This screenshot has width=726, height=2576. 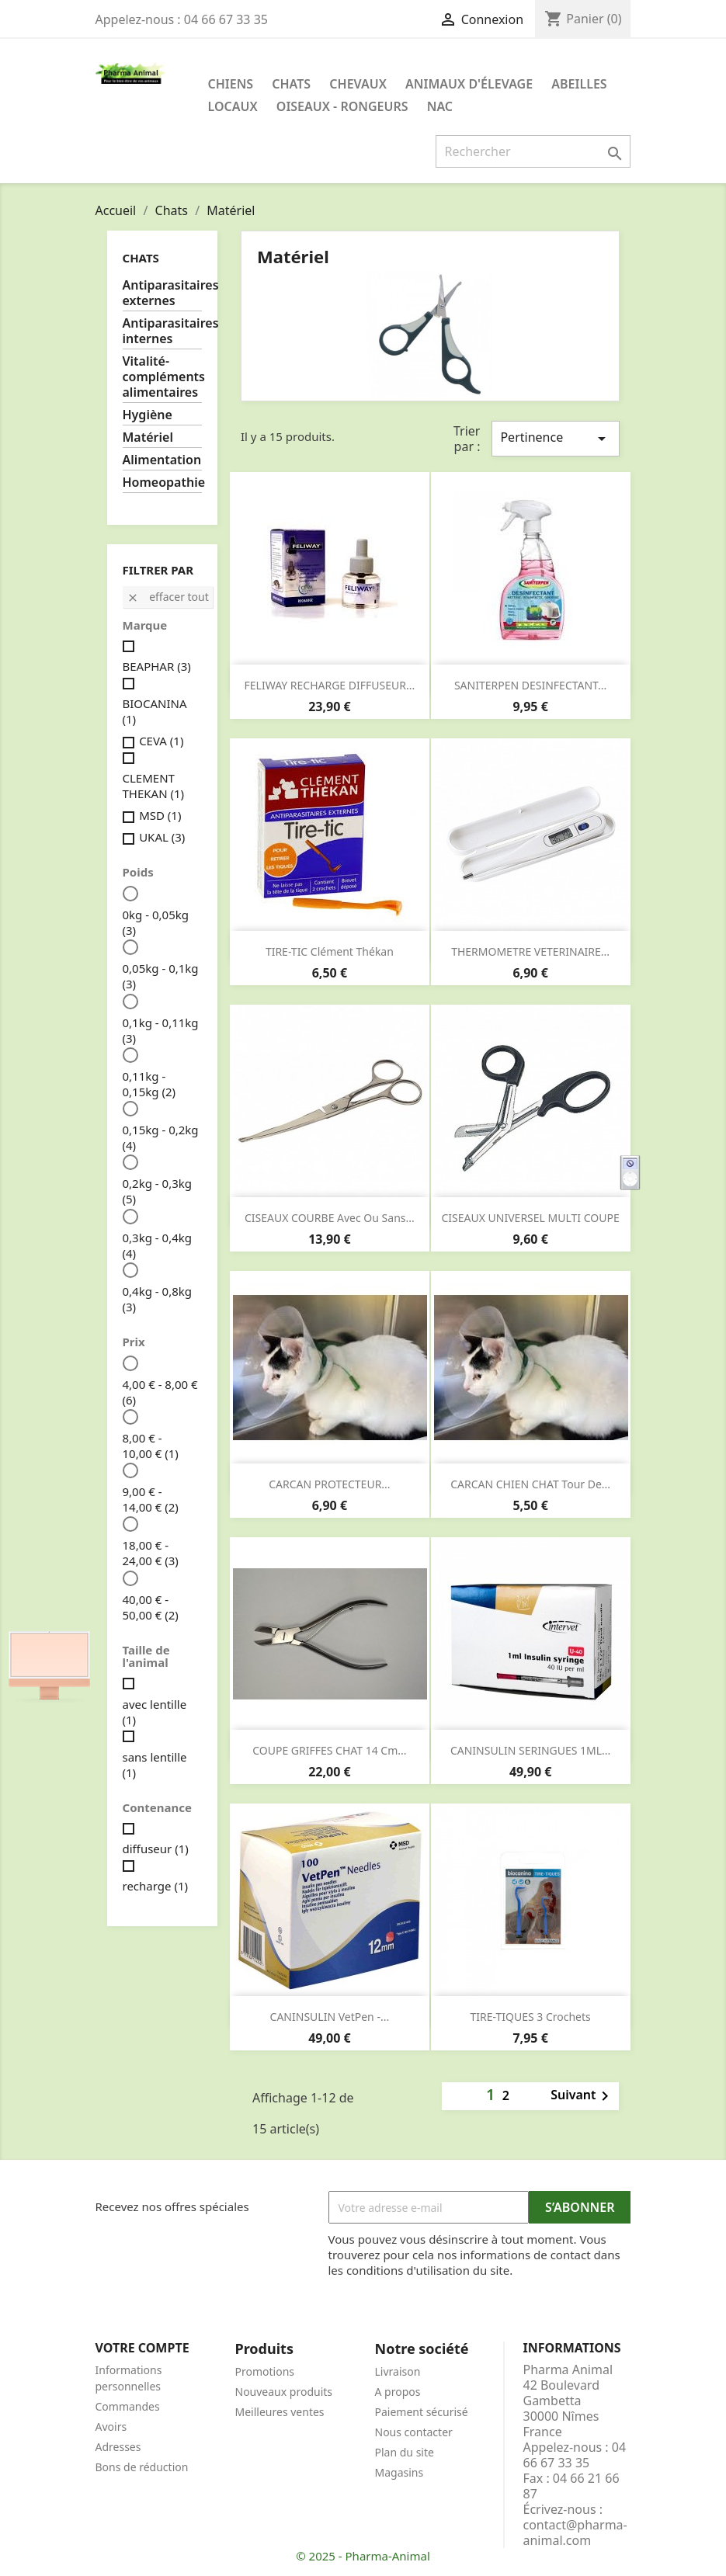 What do you see at coordinates (49, 1664) in the screenshot?
I see `represents an orange iMac device in system settings` at bounding box center [49, 1664].